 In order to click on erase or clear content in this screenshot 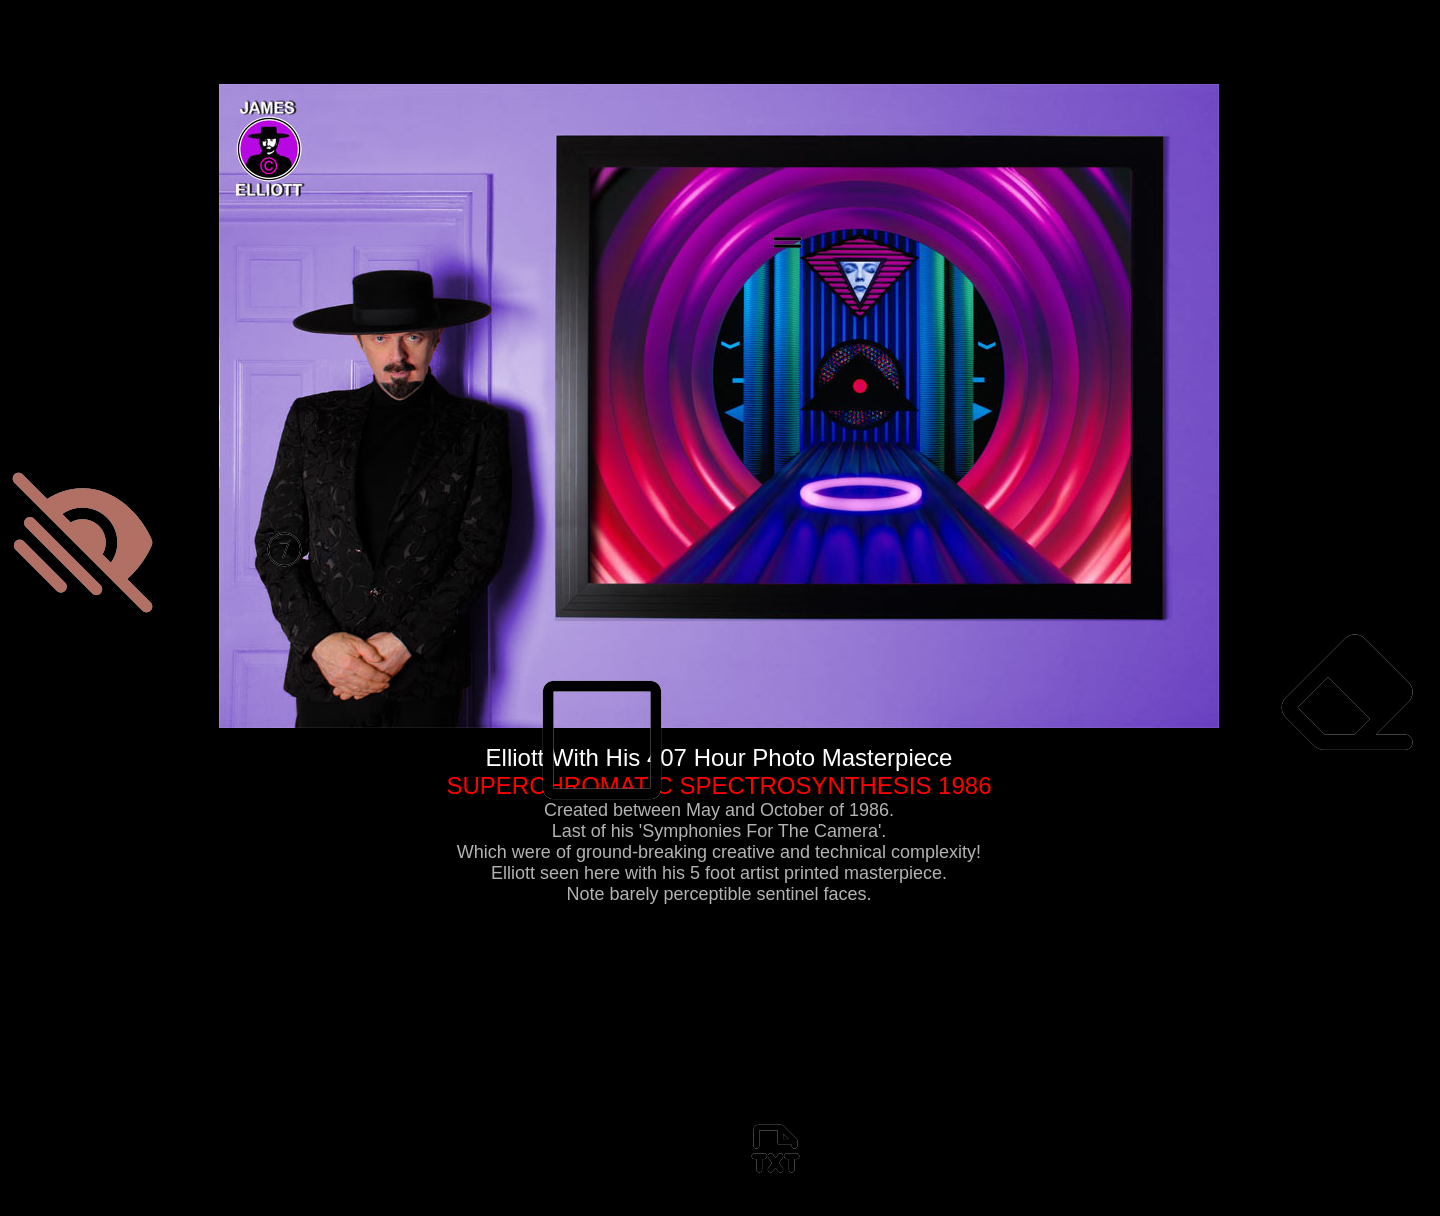, I will do `click(1351, 696)`.